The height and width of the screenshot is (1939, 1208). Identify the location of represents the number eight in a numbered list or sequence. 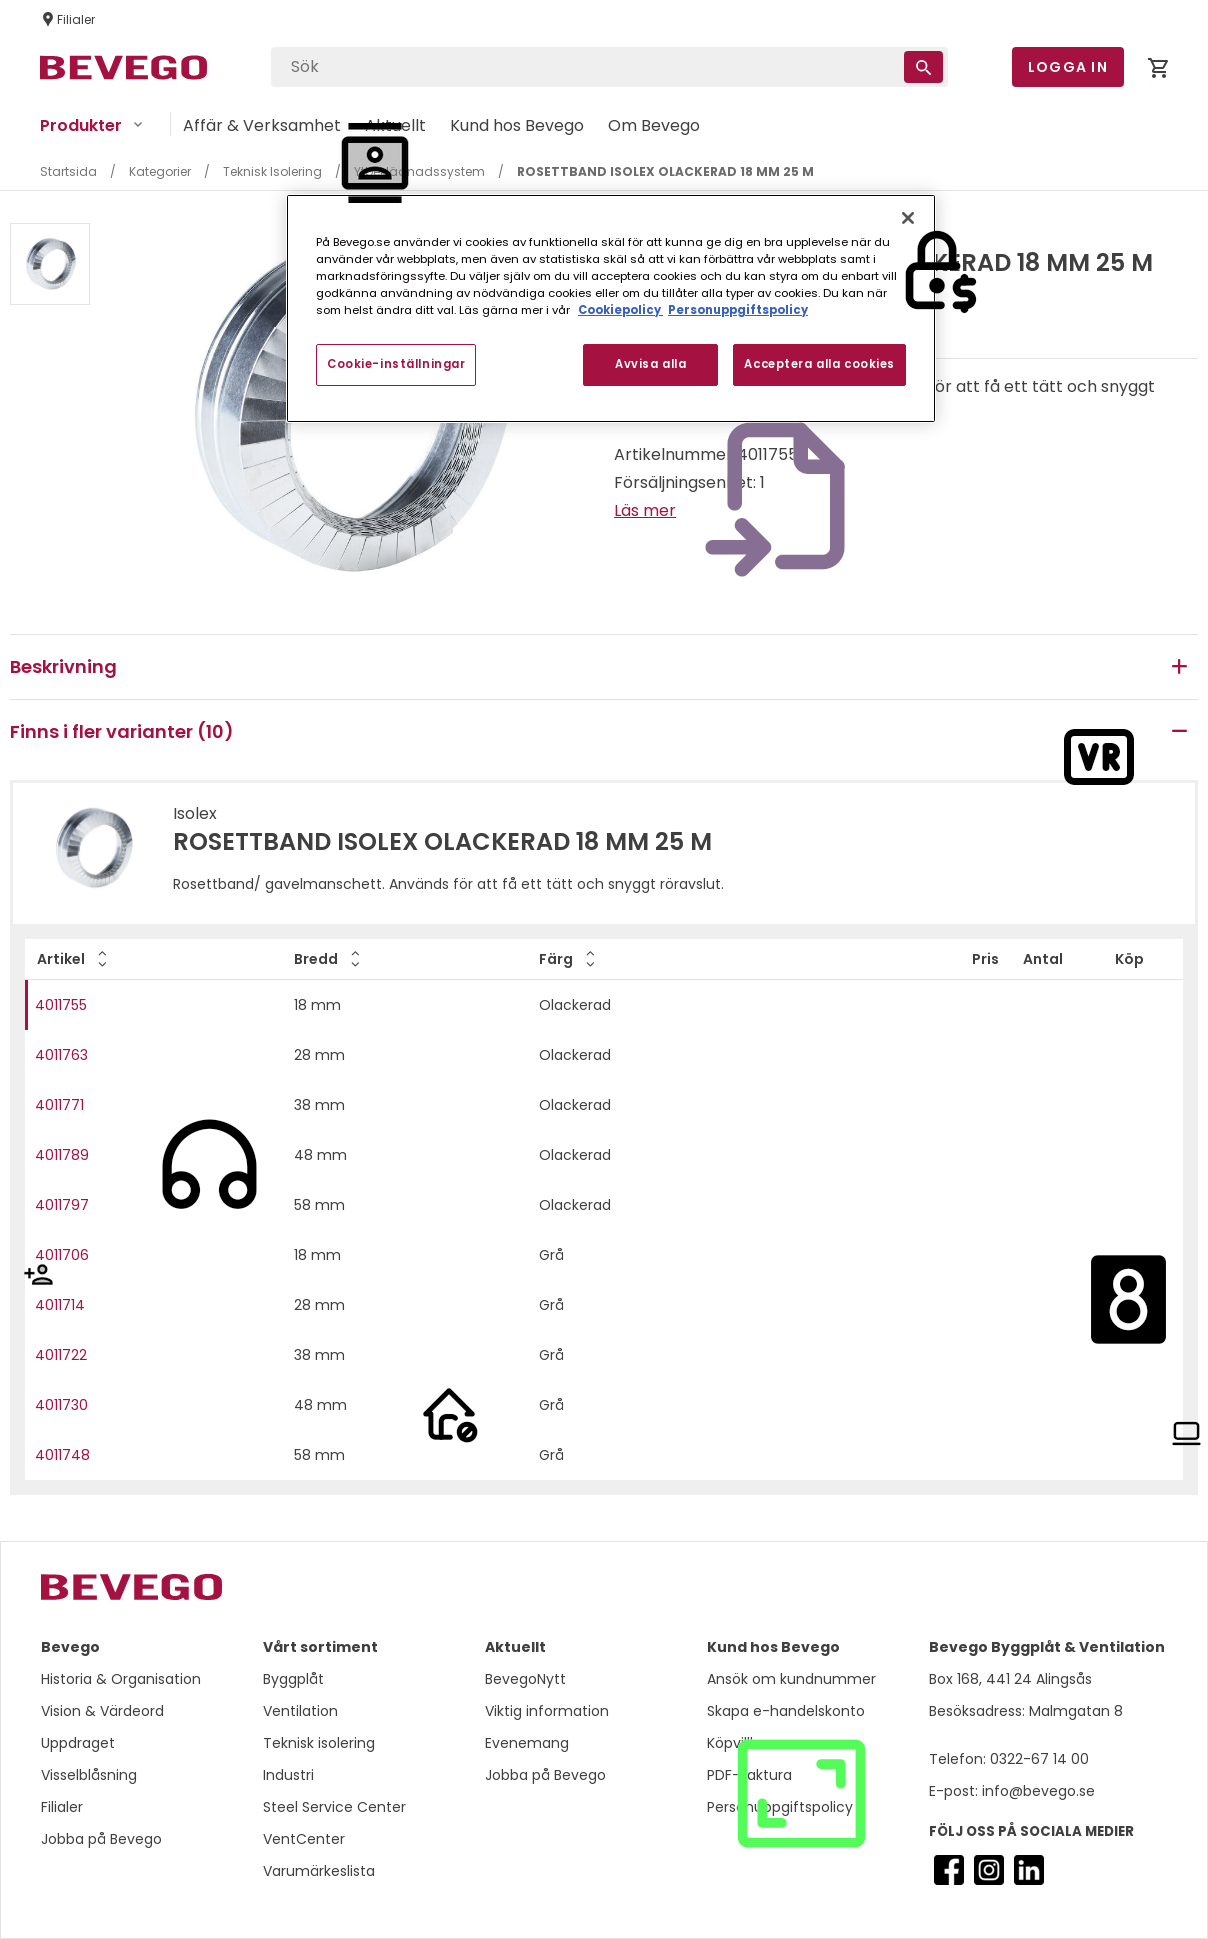
(1128, 1299).